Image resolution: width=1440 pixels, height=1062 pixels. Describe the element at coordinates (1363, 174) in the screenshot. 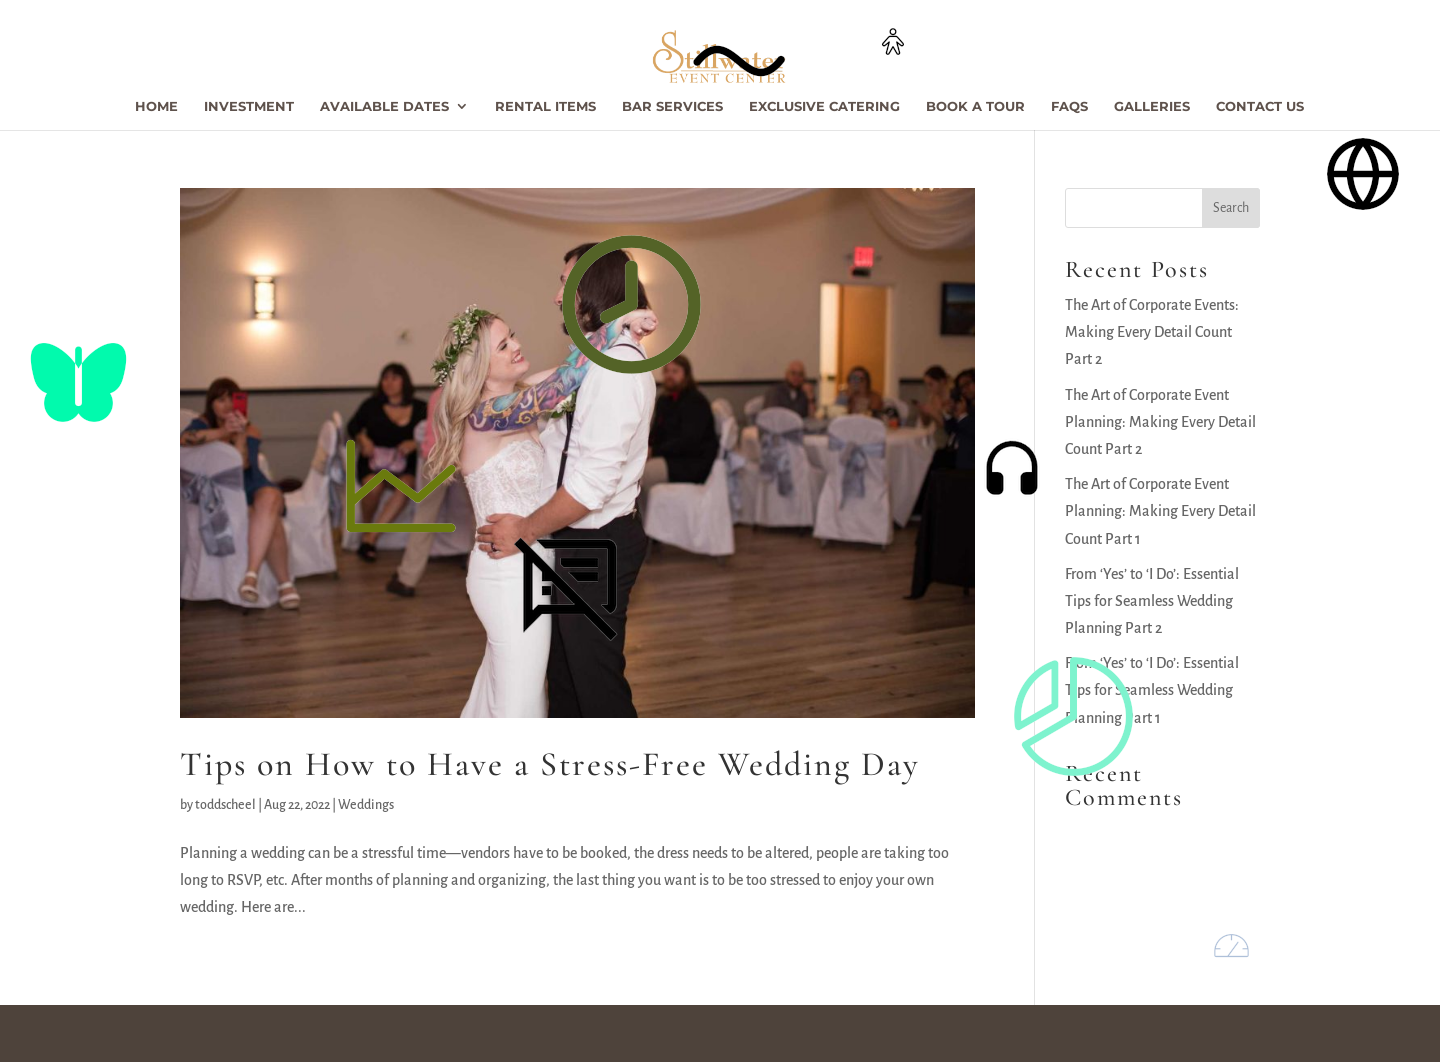

I see `switch to a different language or region` at that location.